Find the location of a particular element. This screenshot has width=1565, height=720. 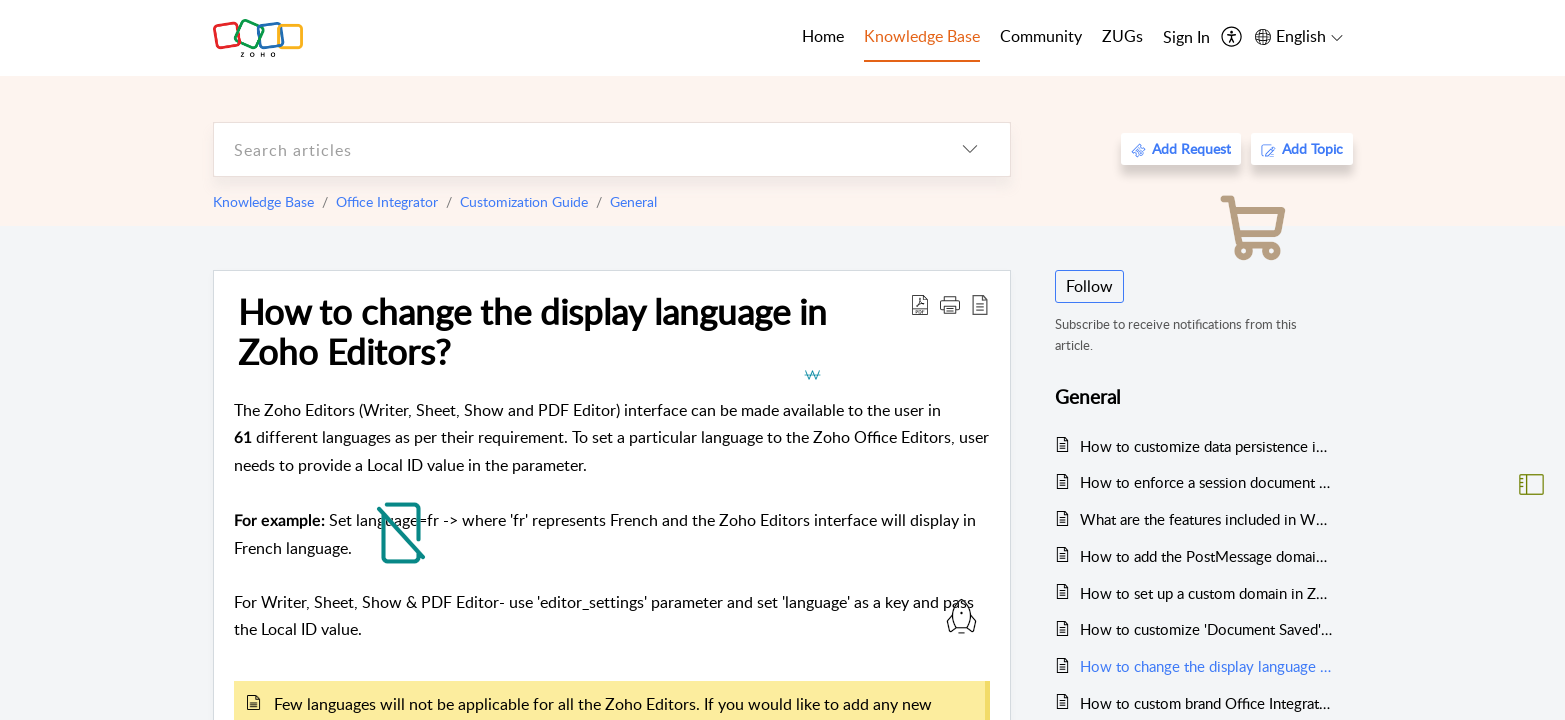

launch or deploy an application is located at coordinates (961, 617).